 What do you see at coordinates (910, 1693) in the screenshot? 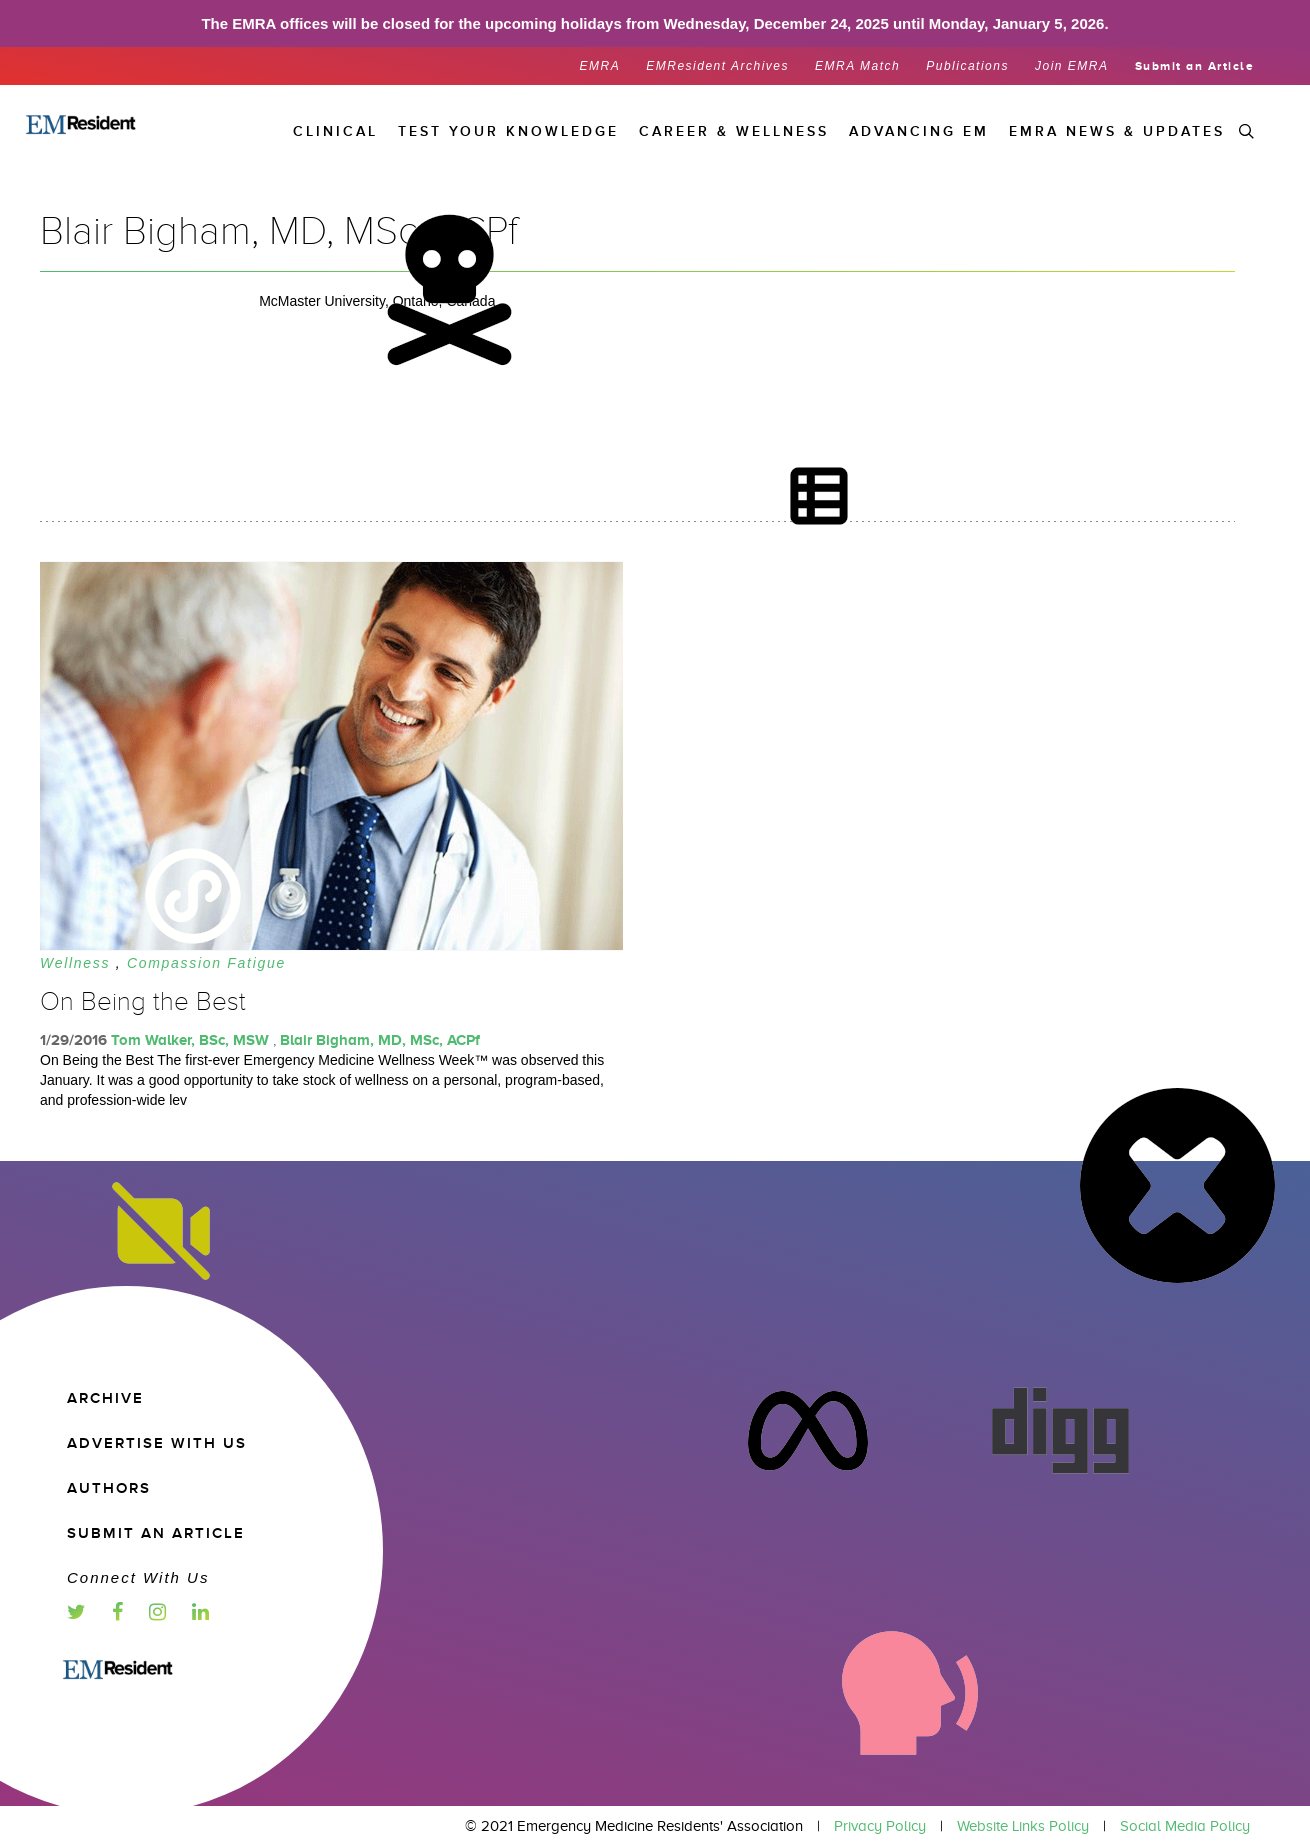
I see `activate text-to-speech or voice output` at bounding box center [910, 1693].